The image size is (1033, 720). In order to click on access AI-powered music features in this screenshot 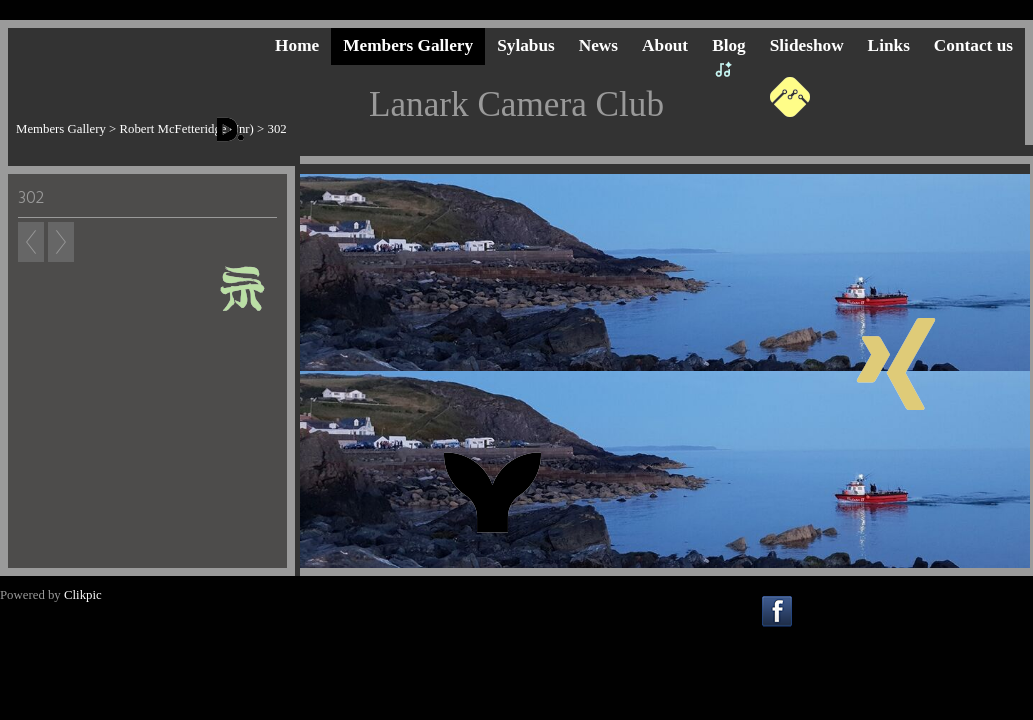, I will do `click(724, 70)`.